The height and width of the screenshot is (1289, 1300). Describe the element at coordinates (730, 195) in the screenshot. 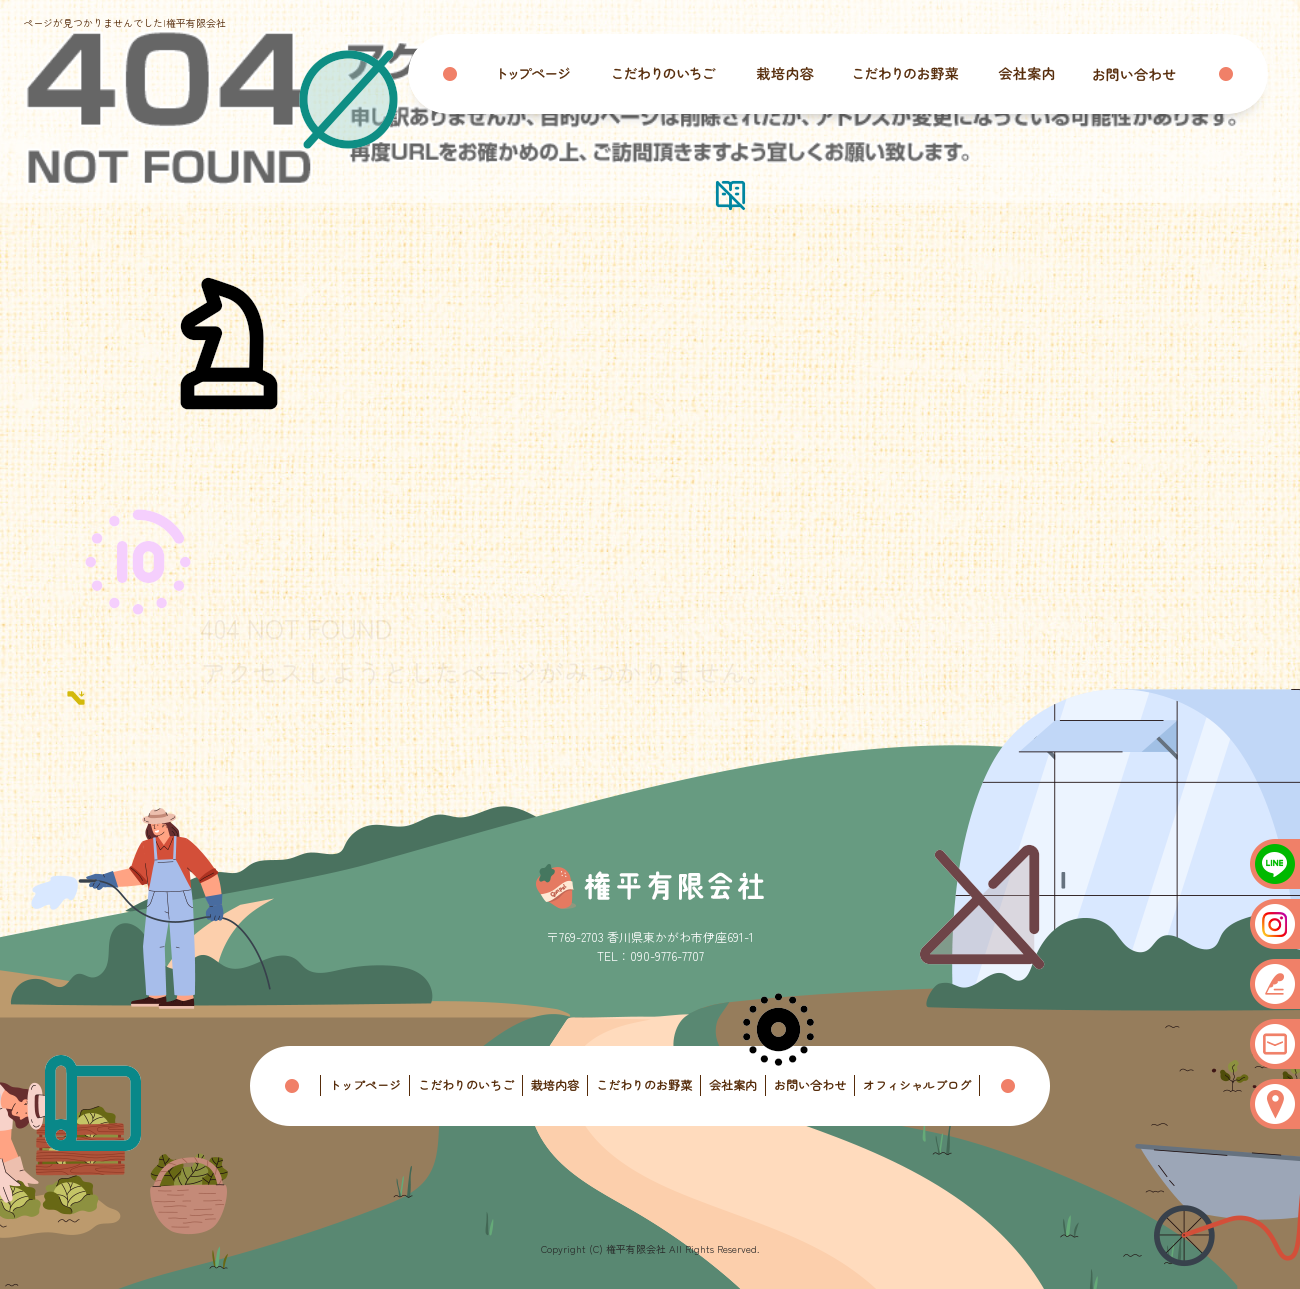

I see `disable vocabulary or dictionary feature` at that location.